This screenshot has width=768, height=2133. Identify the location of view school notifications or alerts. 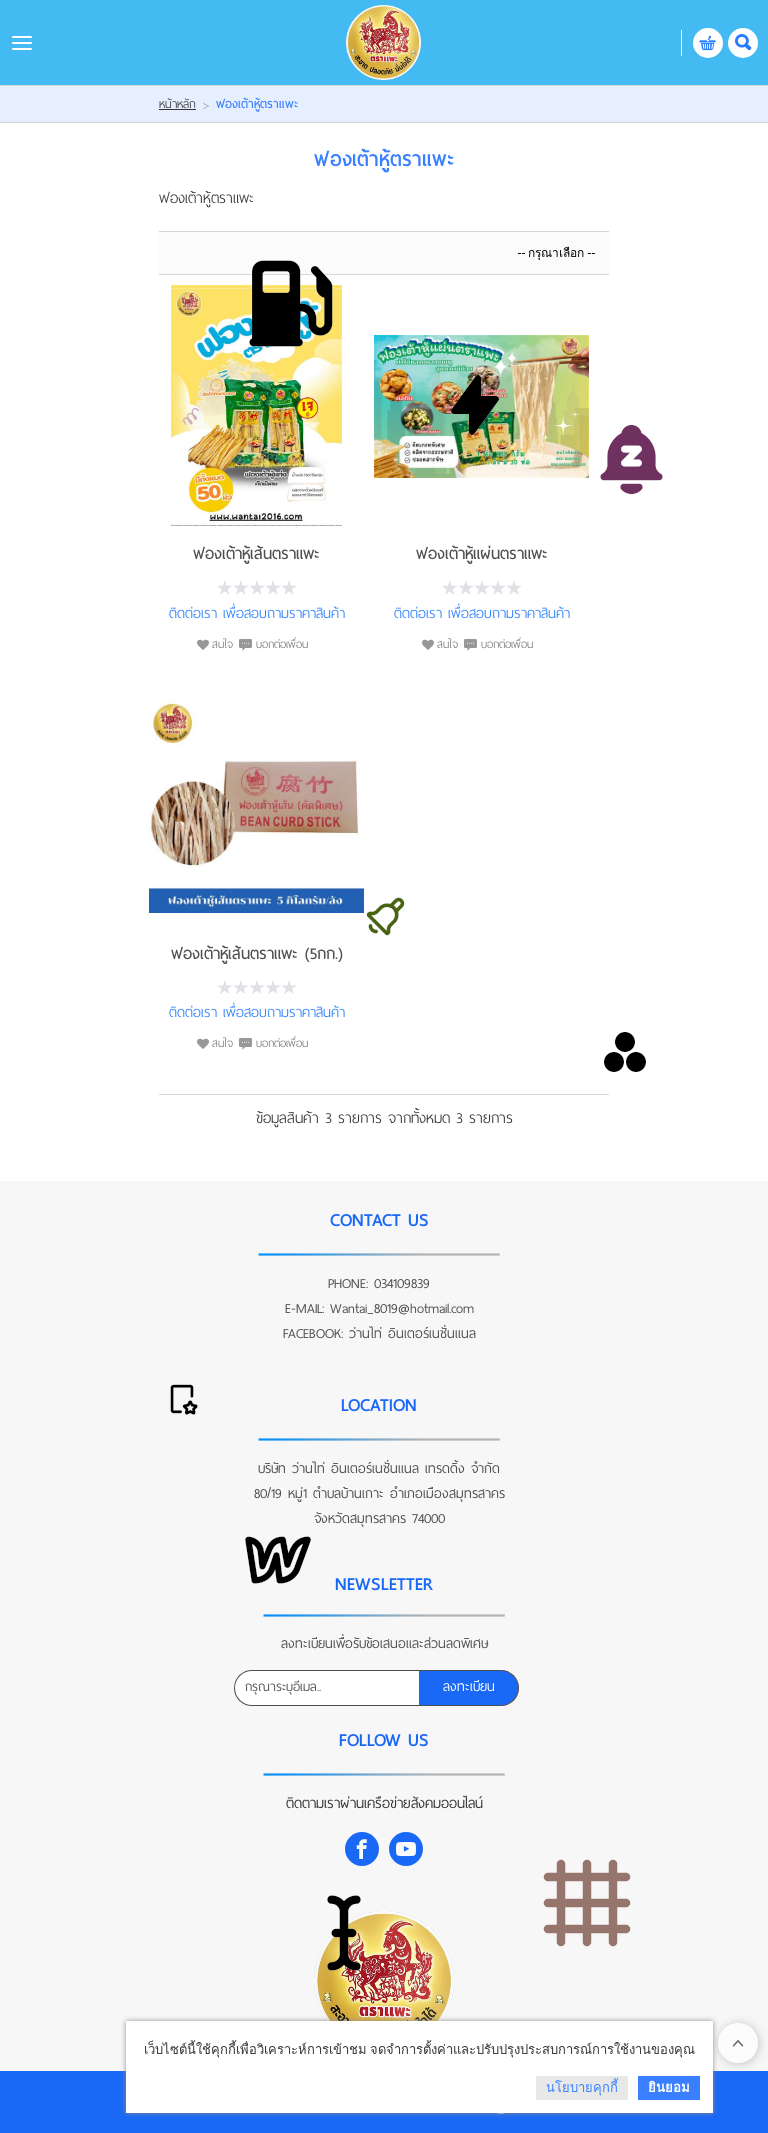
(385, 916).